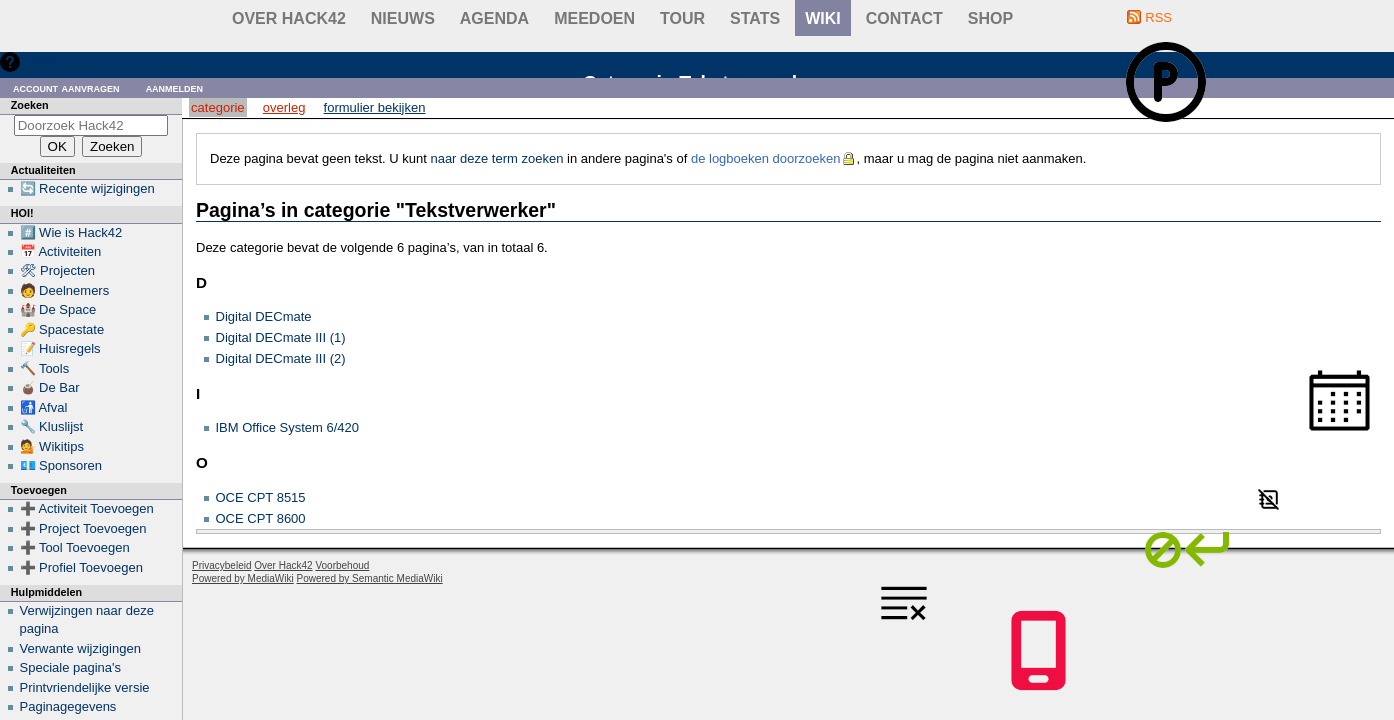 The width and height of the screenshot is (1394, 720). I want to click on contacts unavailable or disabled, so click(1268, 499).